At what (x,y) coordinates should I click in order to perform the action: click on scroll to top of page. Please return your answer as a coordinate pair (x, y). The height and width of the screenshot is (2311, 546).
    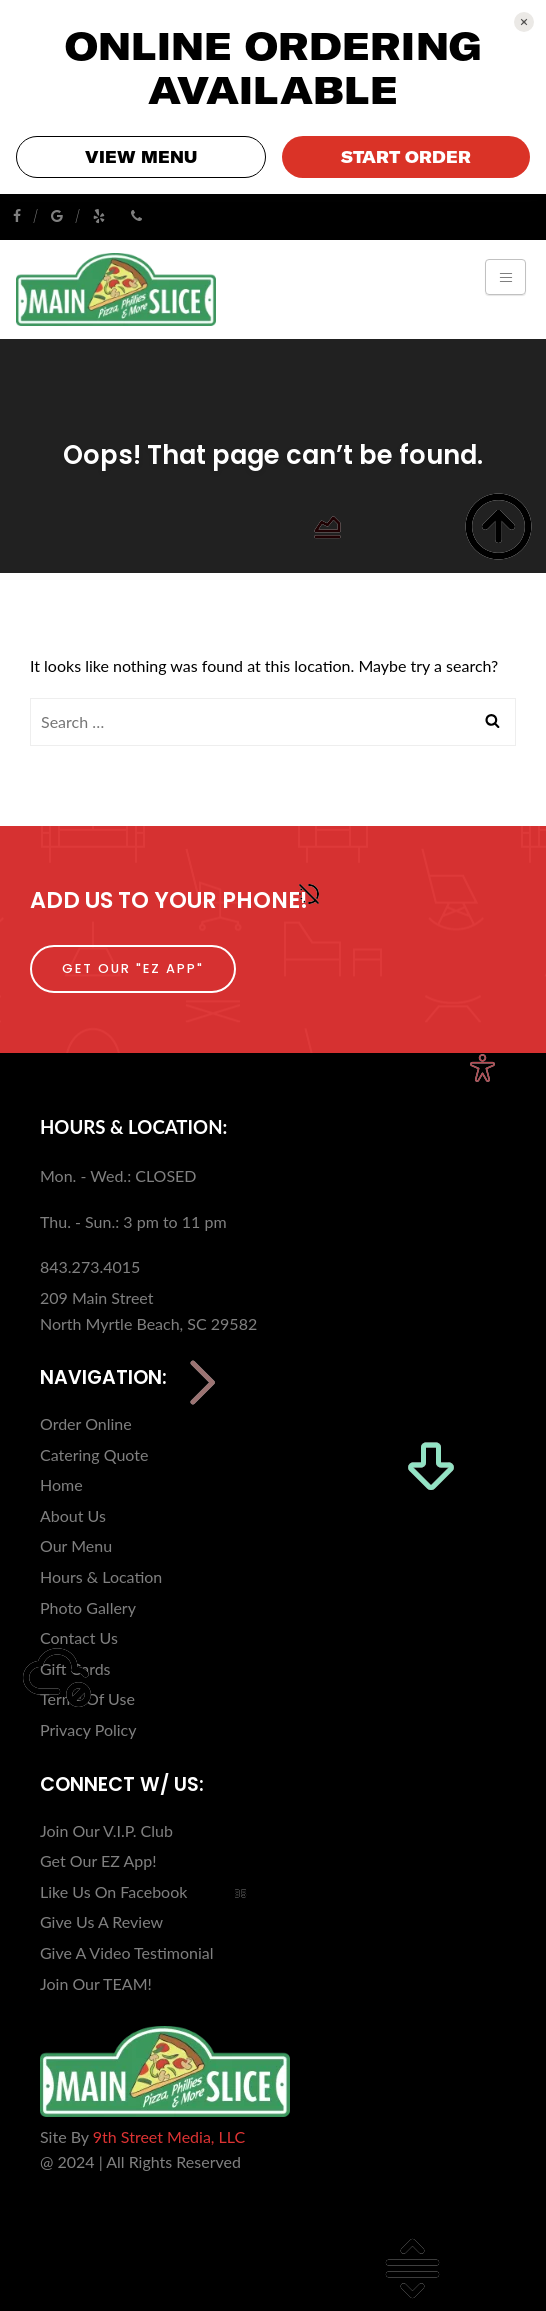
    Looking at the image, I should click on (498, 526).